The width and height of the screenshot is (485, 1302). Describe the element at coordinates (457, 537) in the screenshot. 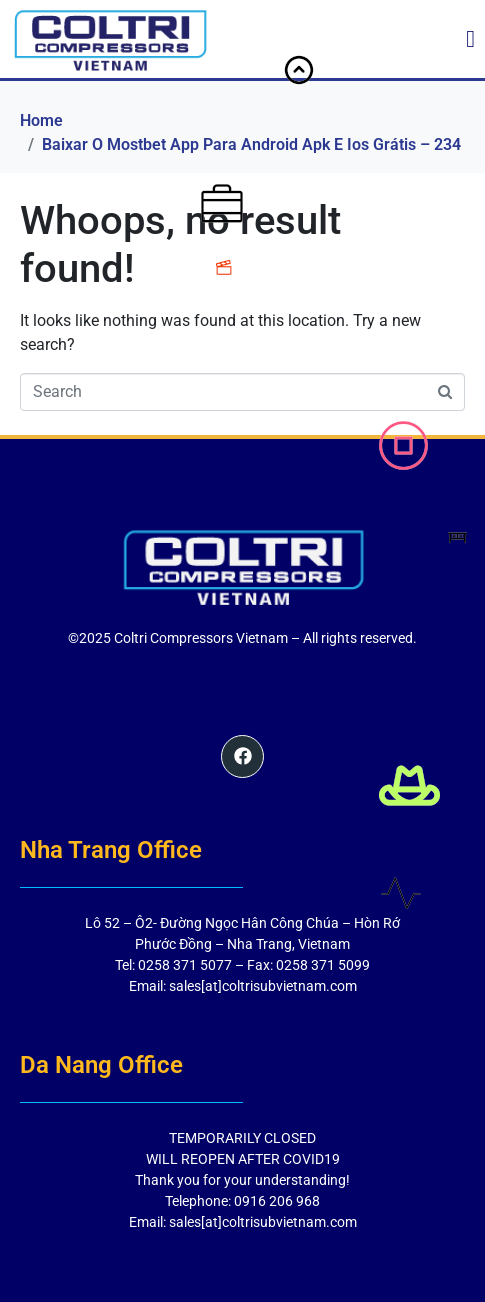

I see `access workspace or desk settings` at that location.